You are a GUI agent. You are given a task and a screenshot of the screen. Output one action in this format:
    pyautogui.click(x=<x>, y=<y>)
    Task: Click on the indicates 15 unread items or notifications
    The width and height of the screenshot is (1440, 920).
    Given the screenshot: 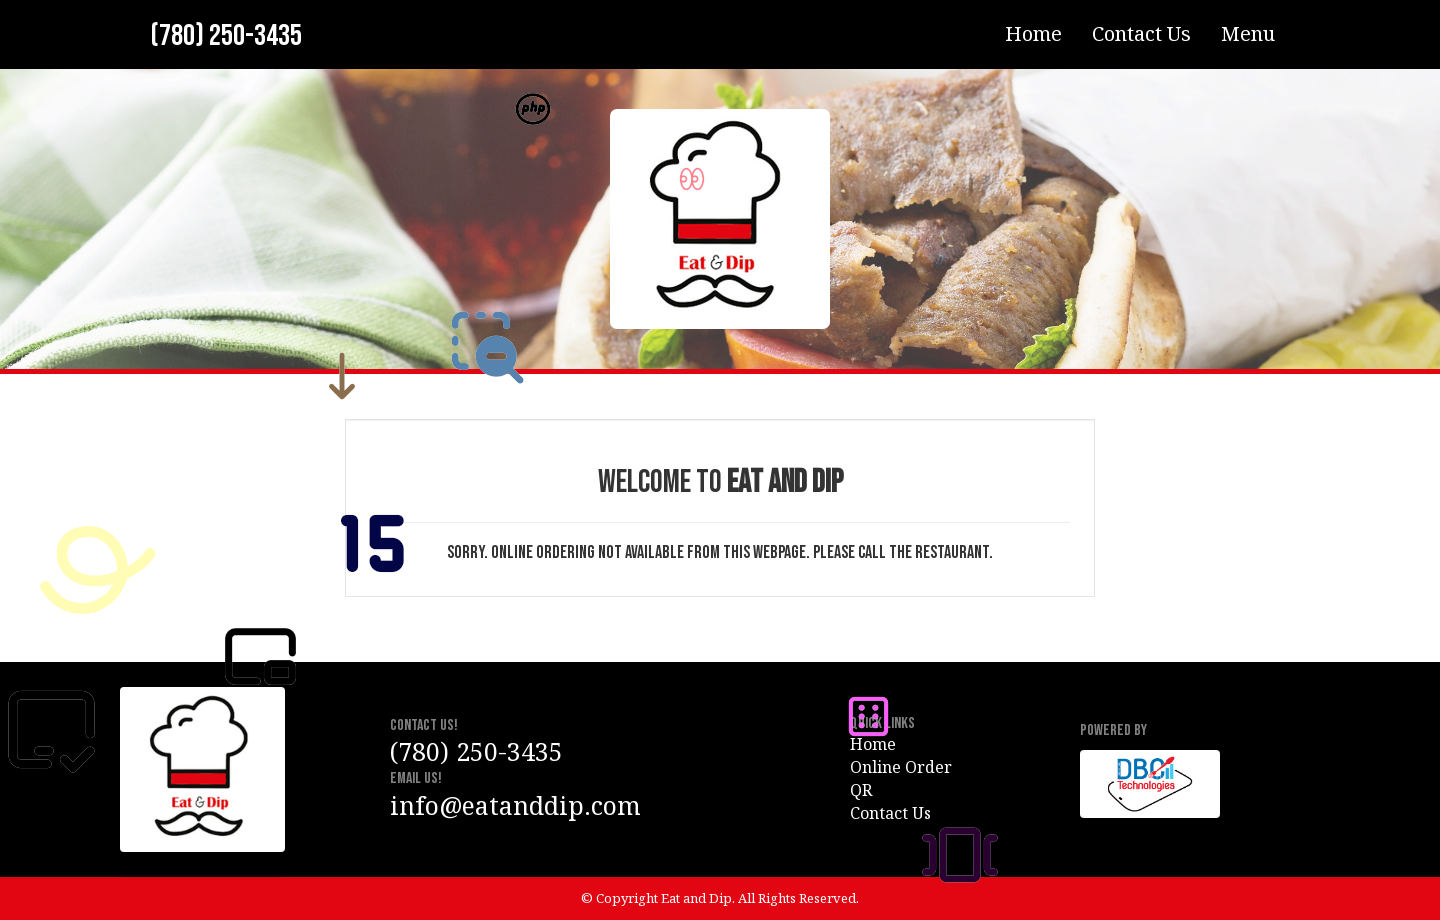 What is the action you would take?
    pyautogui.click(x=369, y=543)
    